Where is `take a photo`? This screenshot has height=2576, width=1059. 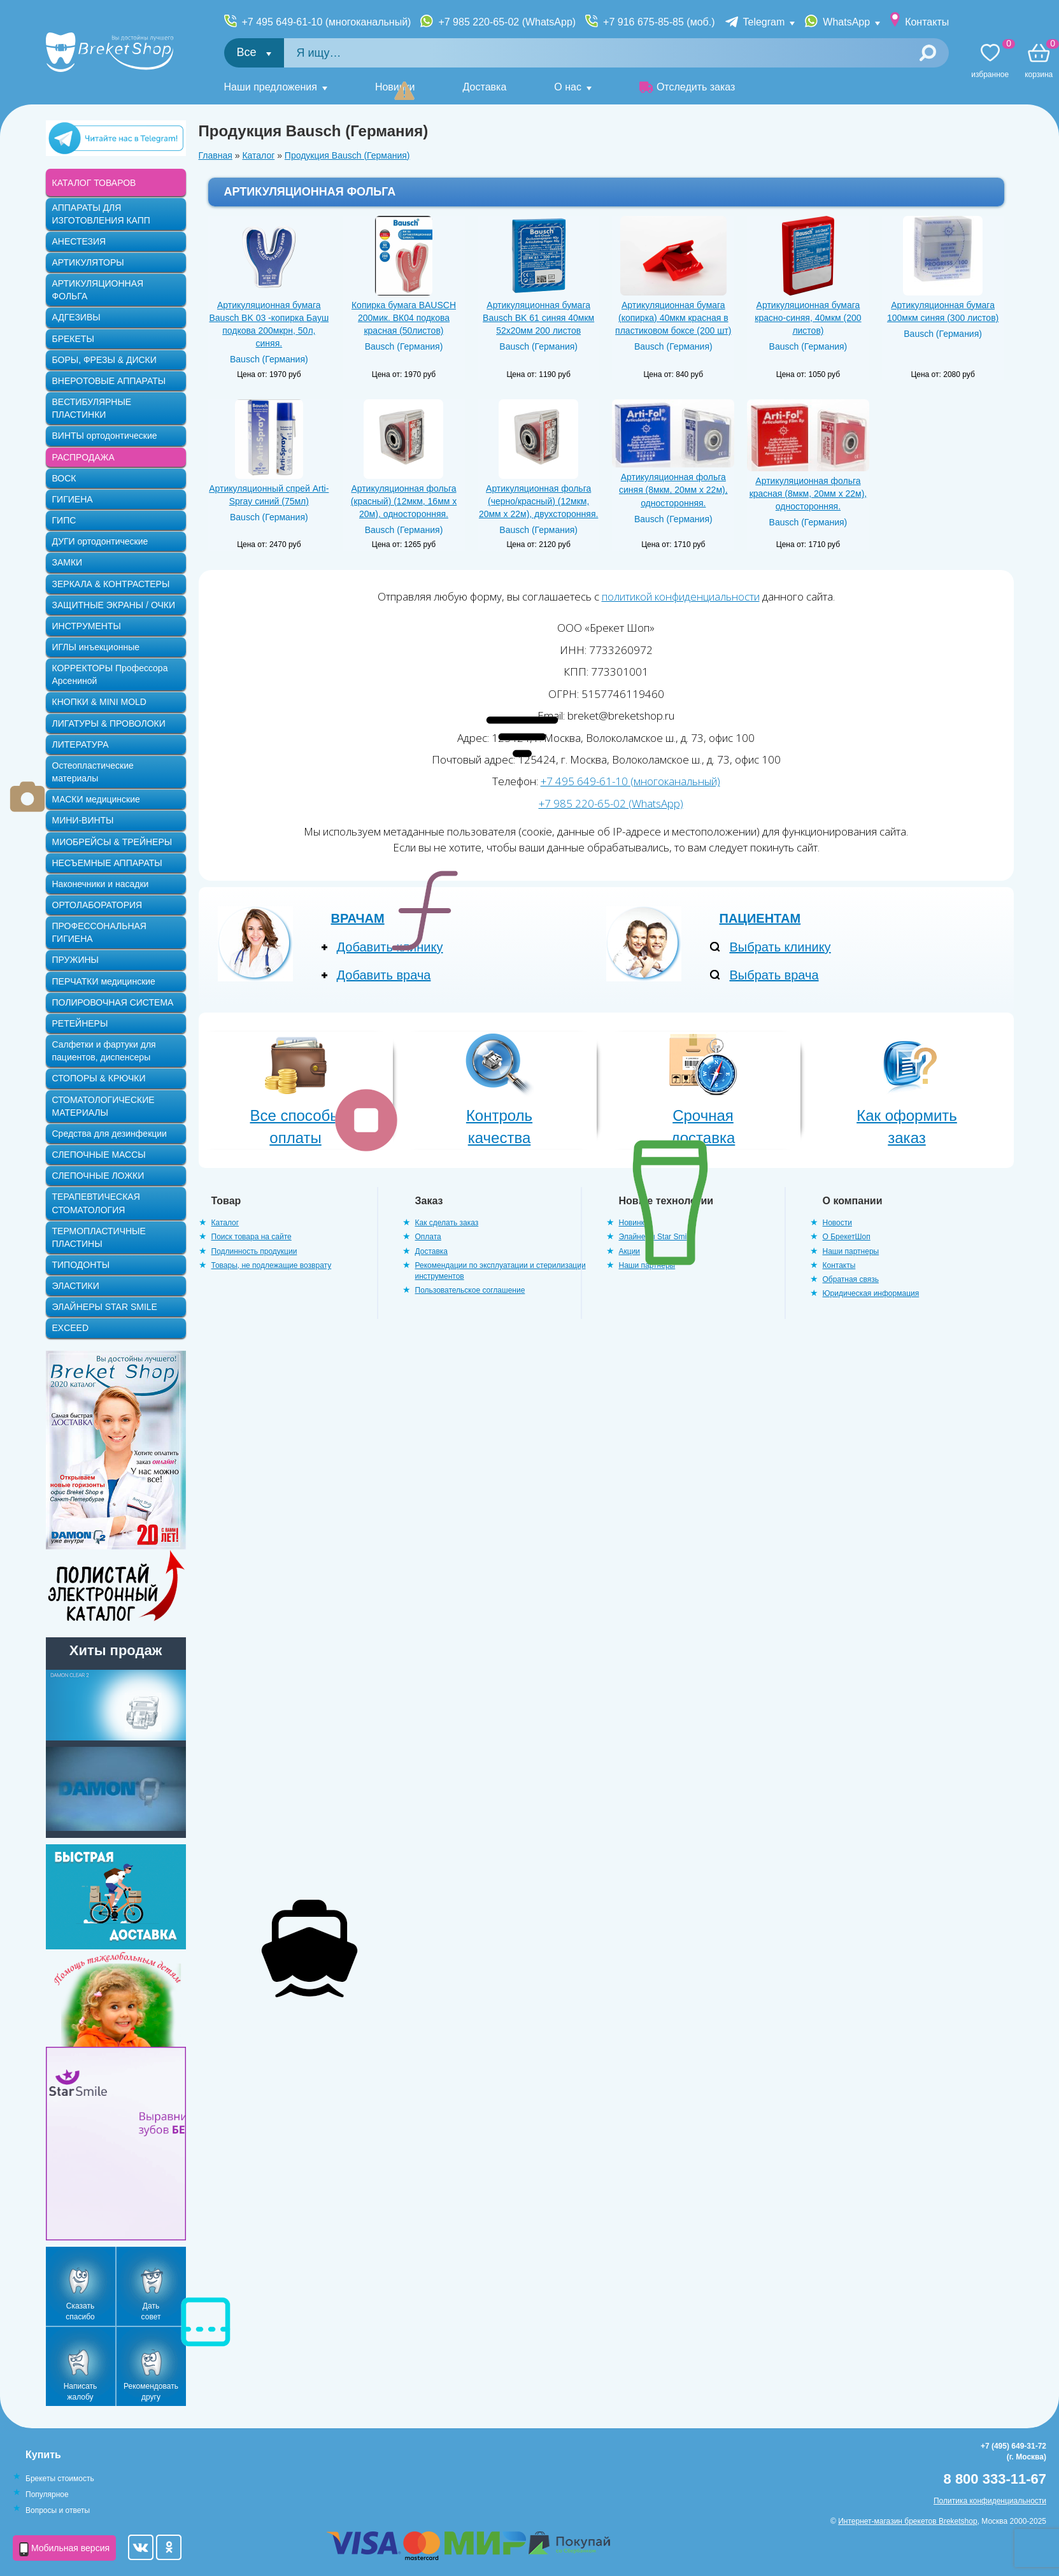
take a photo is located at coordinates (27, 797).